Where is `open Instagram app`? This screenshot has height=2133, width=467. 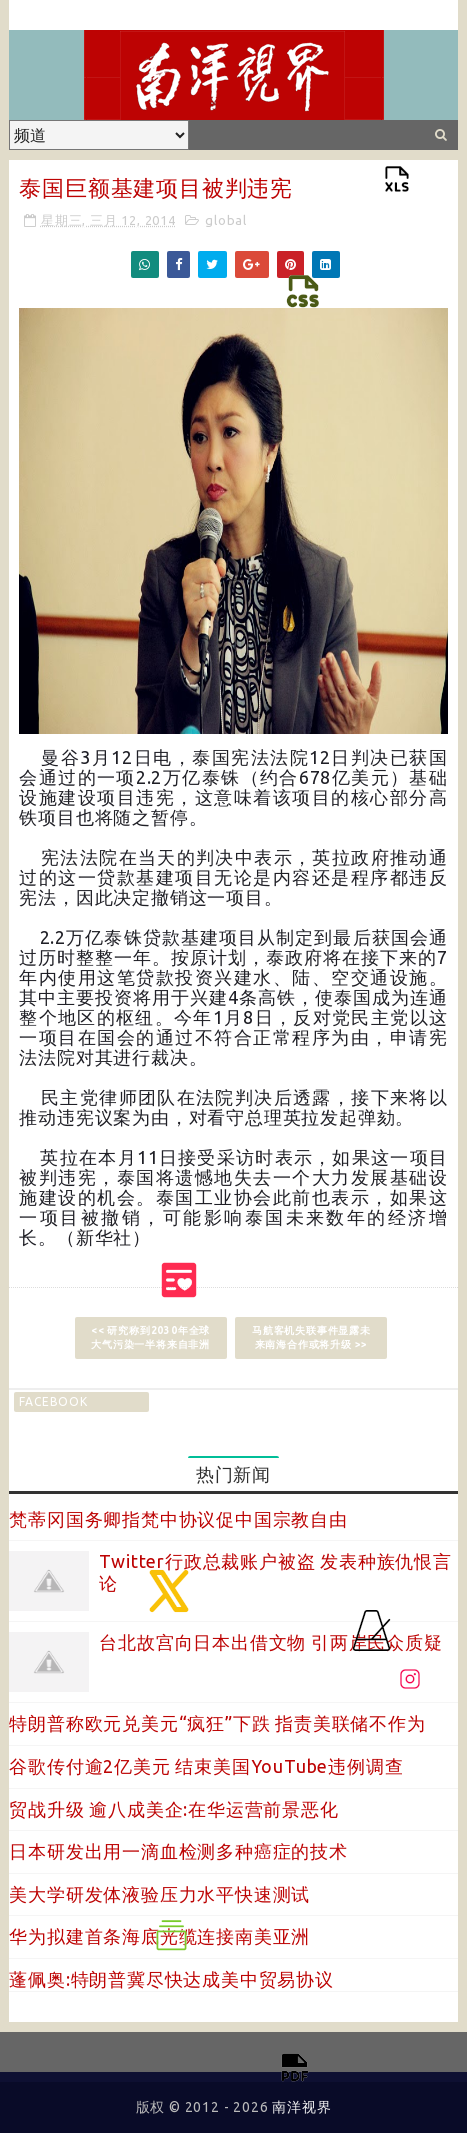
open Instagram app is located at coordinates (410, 1679).